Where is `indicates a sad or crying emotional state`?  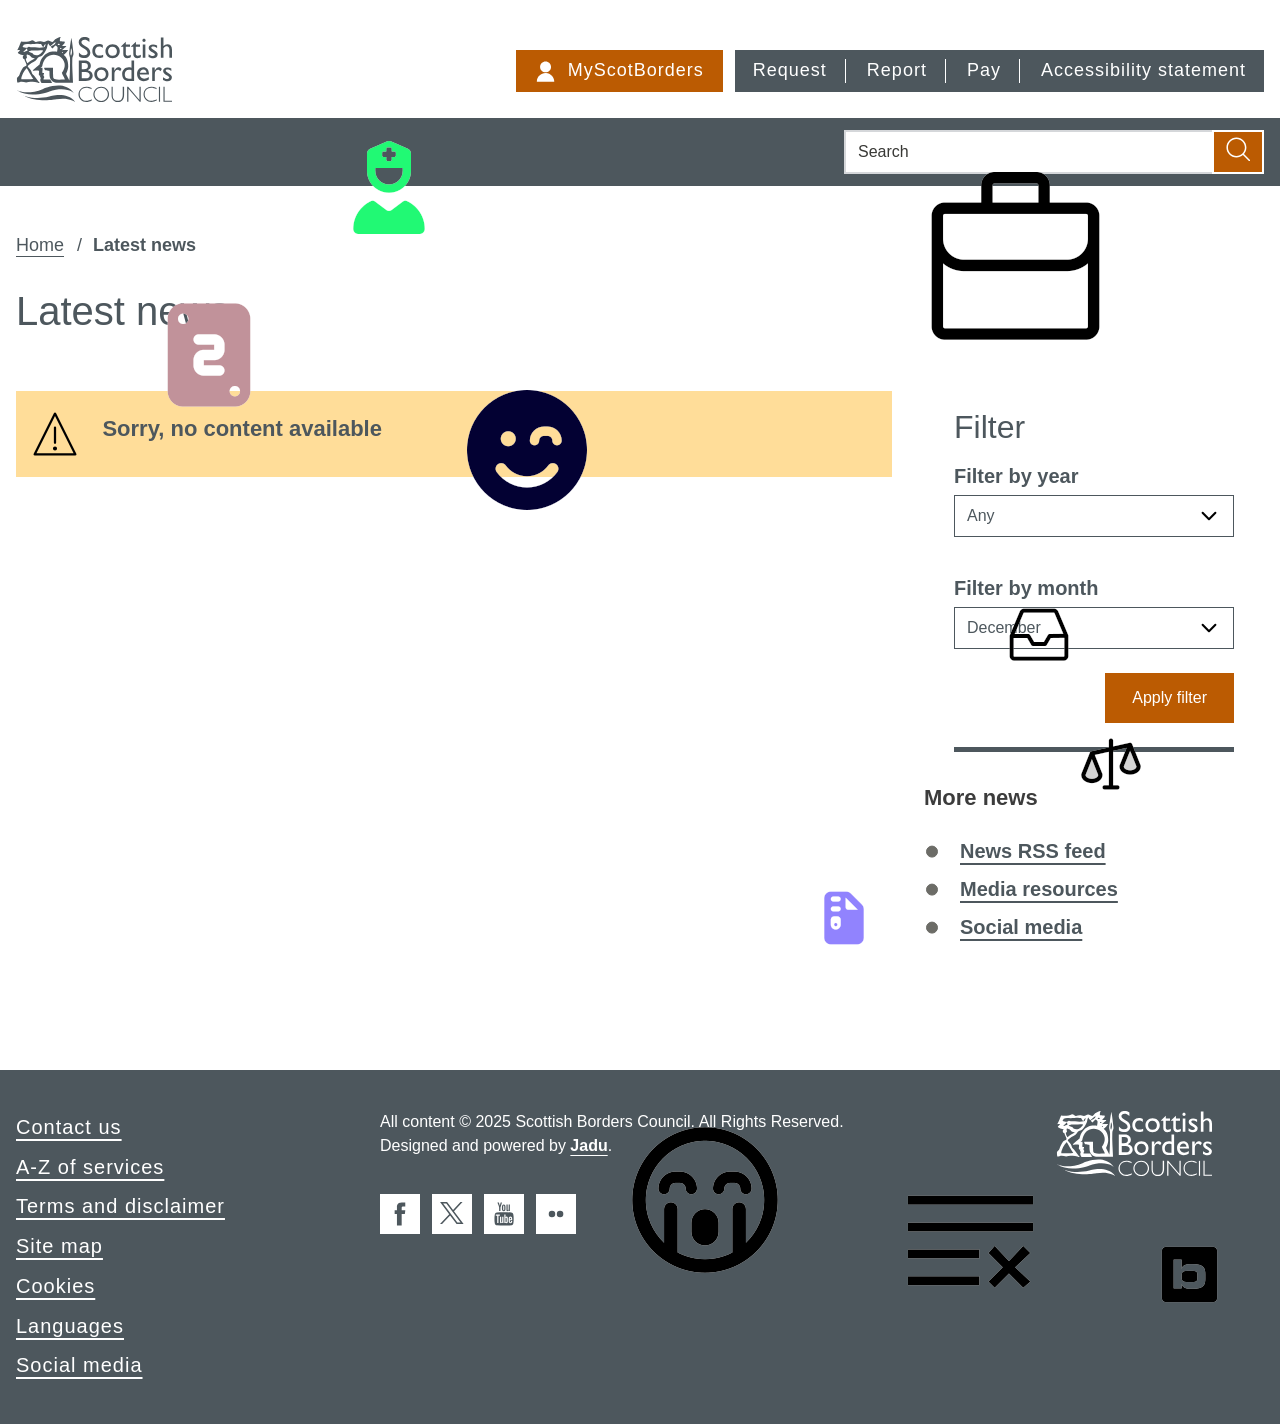 indicates a sad or crying emotional state is located at coordinates (705, 1200).